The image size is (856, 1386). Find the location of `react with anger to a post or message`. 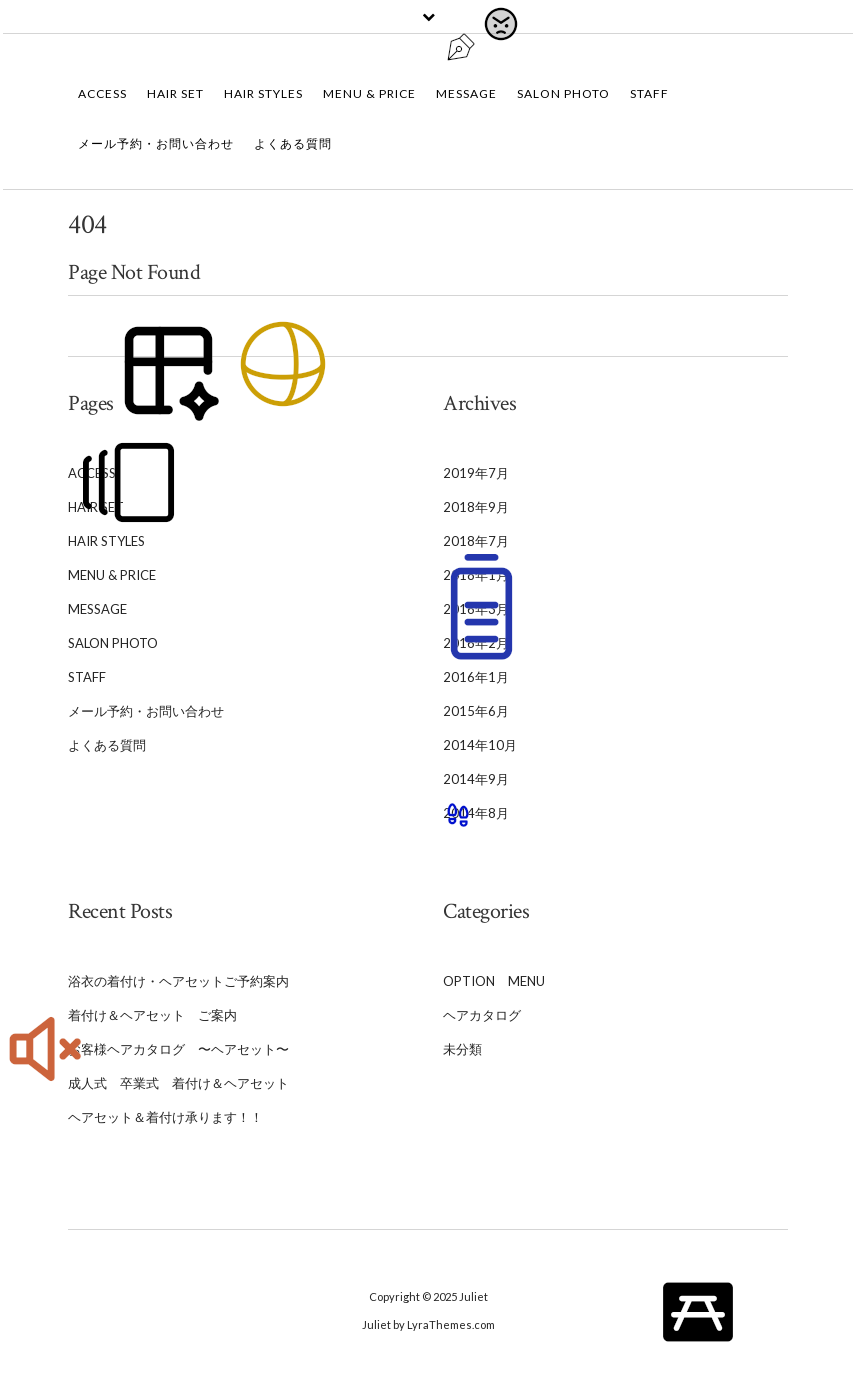

react with anger to a post or message is located at coordinates (501, 24).